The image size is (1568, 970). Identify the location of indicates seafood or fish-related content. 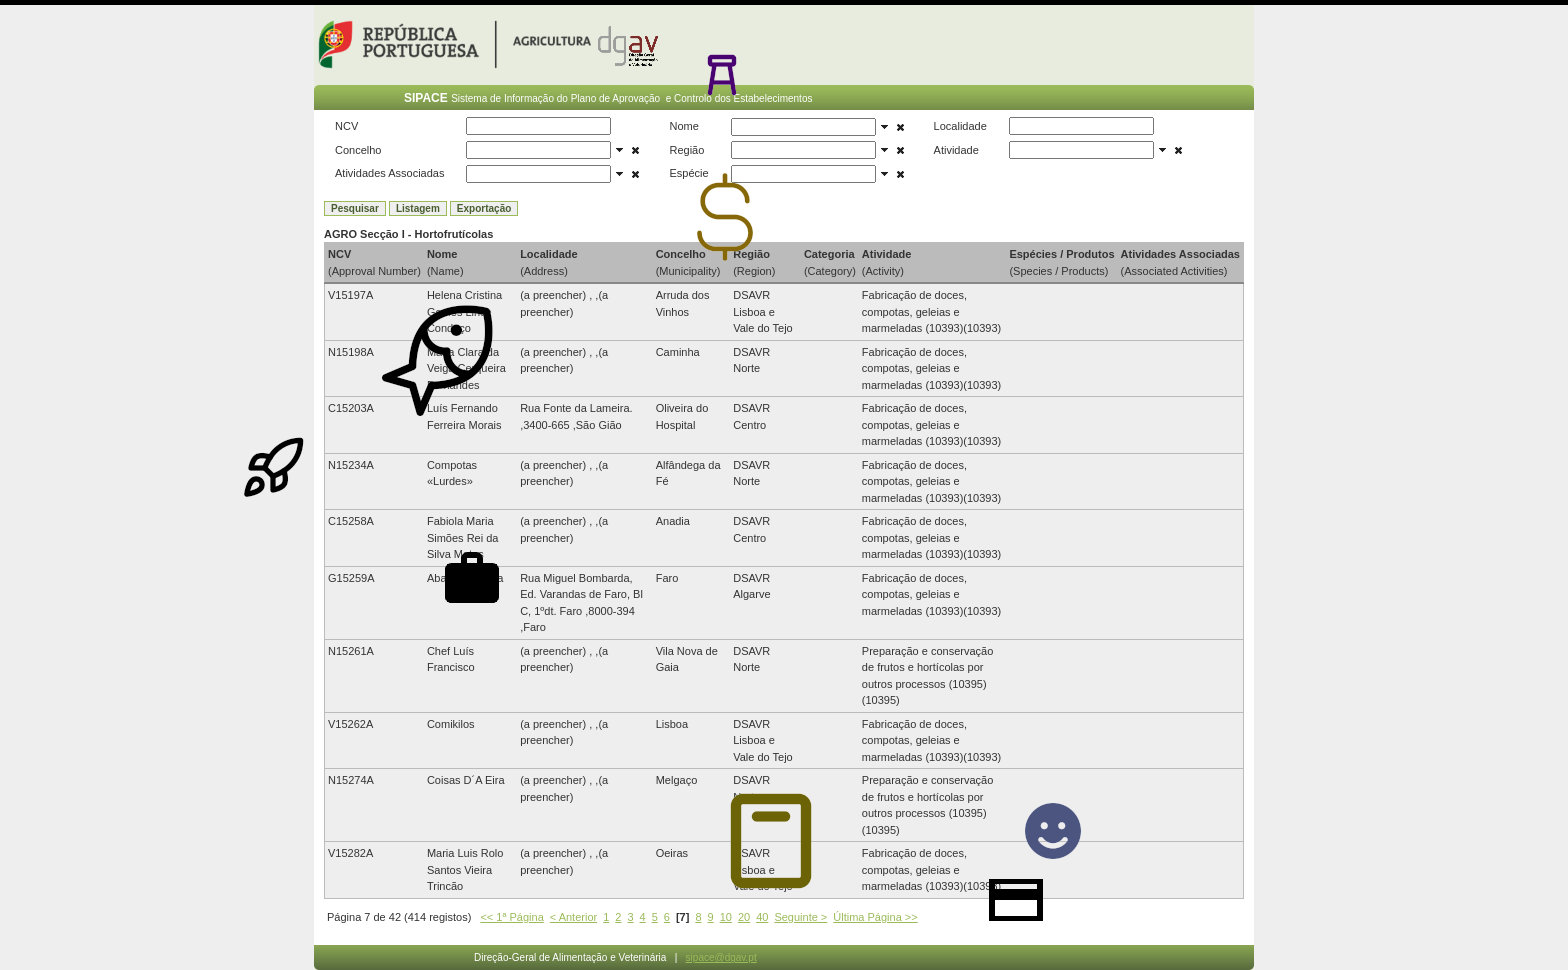
(443, 355).